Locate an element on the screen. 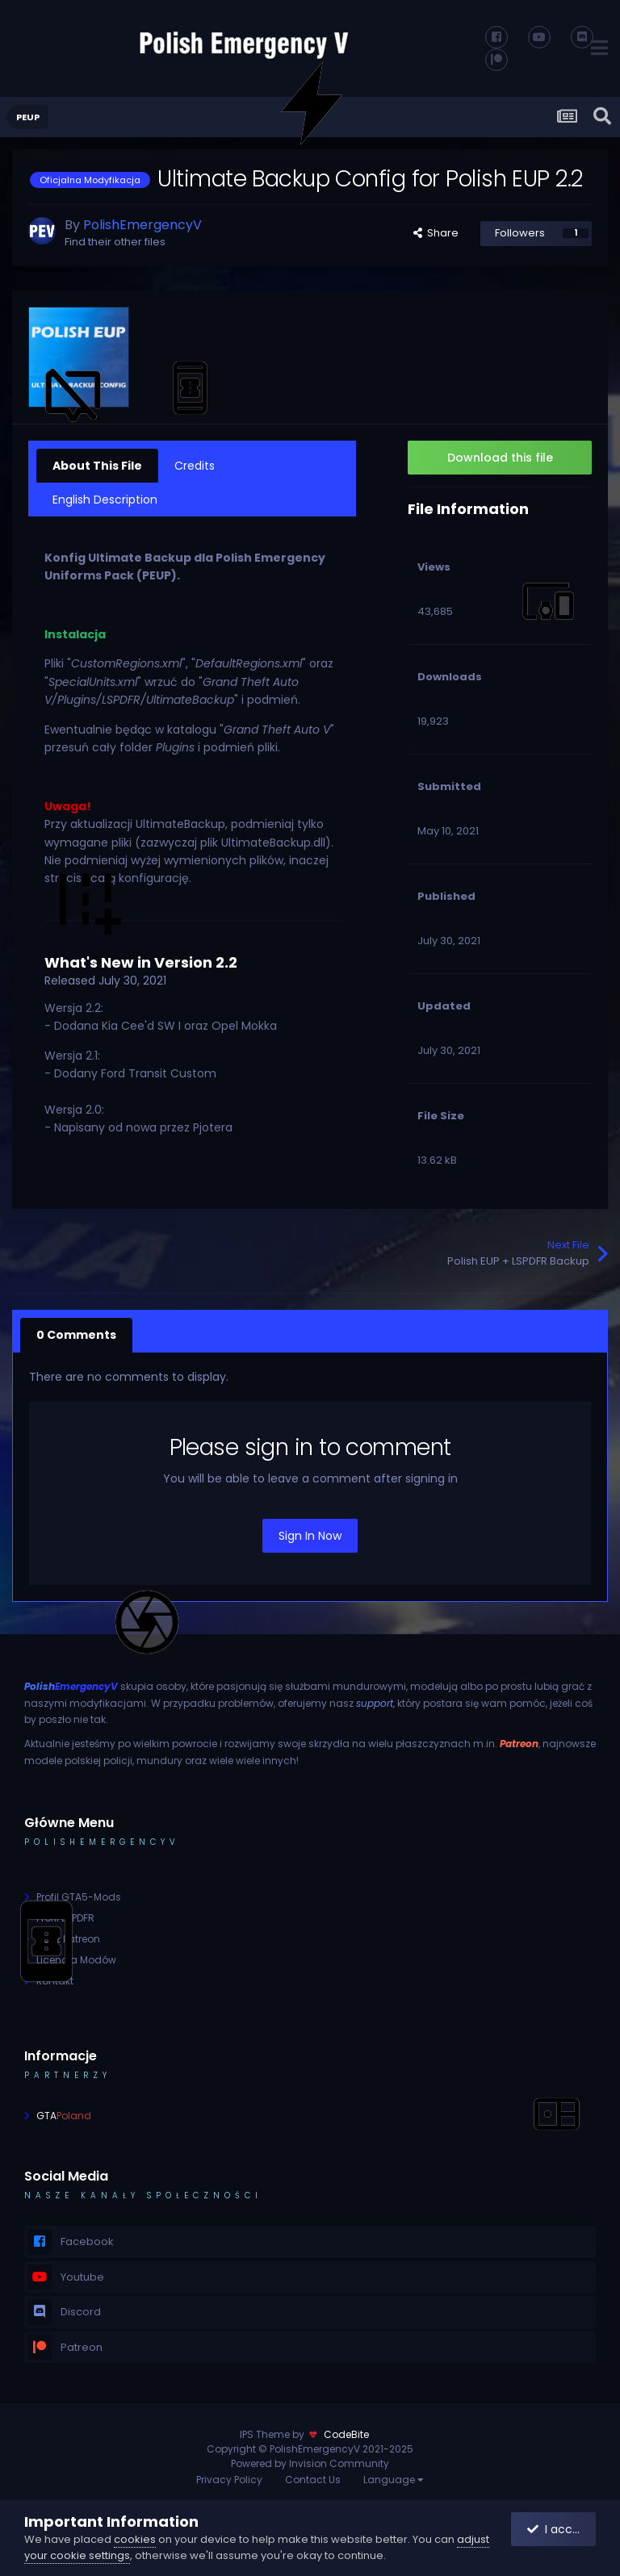 The height and width of the screenshot is (2576, 620). view nearby bento or lunch spots is located at coordinates (556, 2114).